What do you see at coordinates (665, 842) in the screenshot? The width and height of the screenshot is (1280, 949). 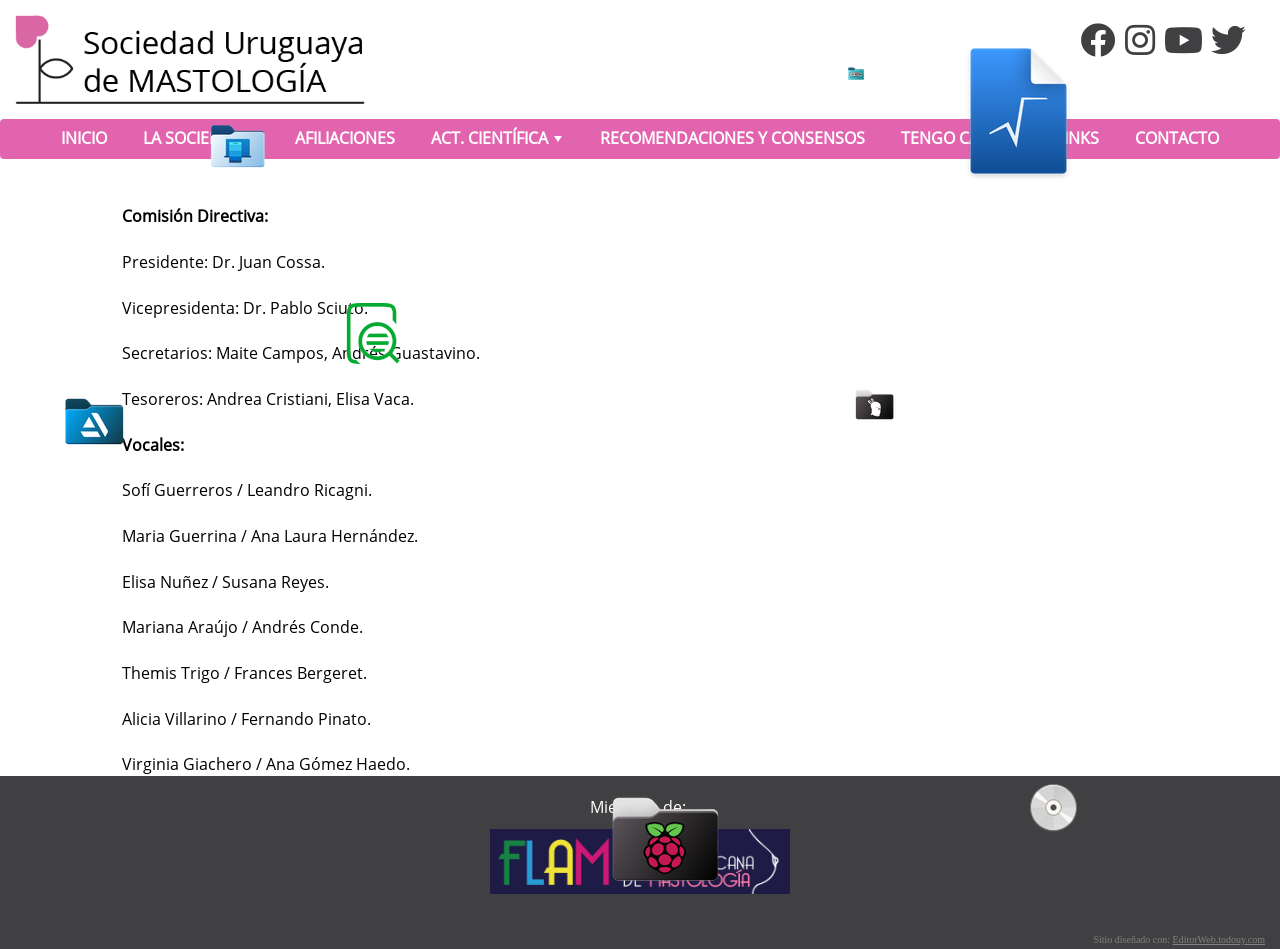 I see `folder containing Raspberry Pi project files` at bounding box center [665, 842].